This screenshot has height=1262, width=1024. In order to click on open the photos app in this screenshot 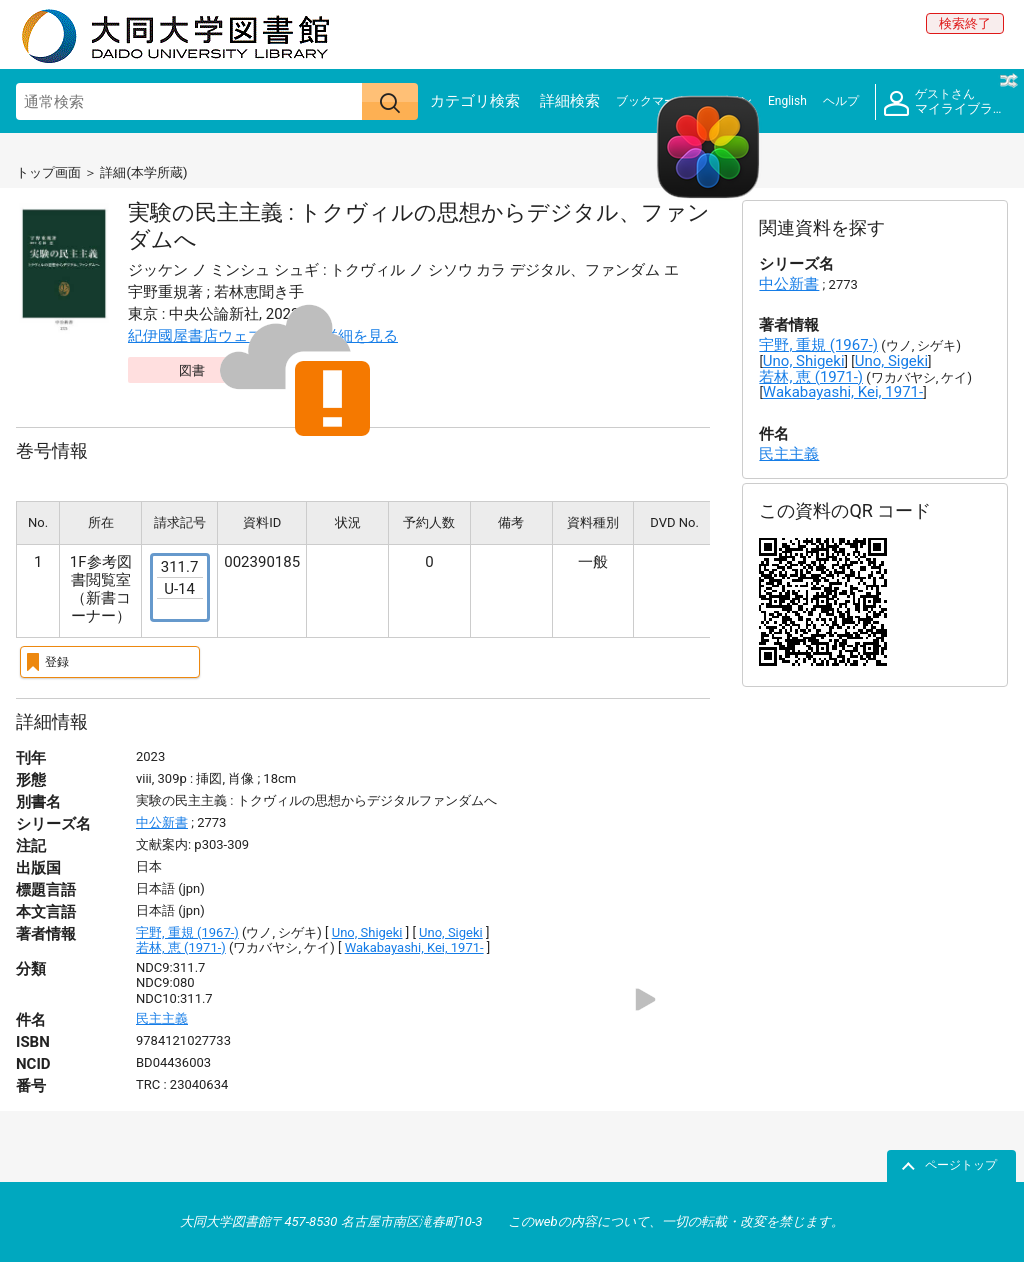, I will do `click(708, 147)`.